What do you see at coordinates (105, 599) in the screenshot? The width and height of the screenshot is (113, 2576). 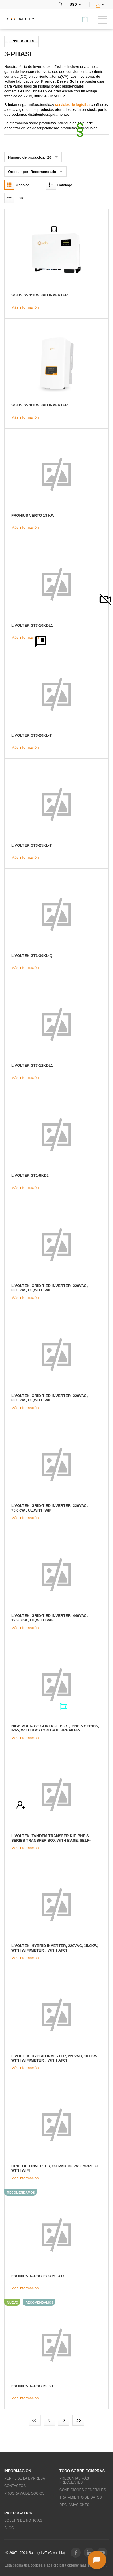 I see `turn off camera or disable video` at bounding box center [105, 599].